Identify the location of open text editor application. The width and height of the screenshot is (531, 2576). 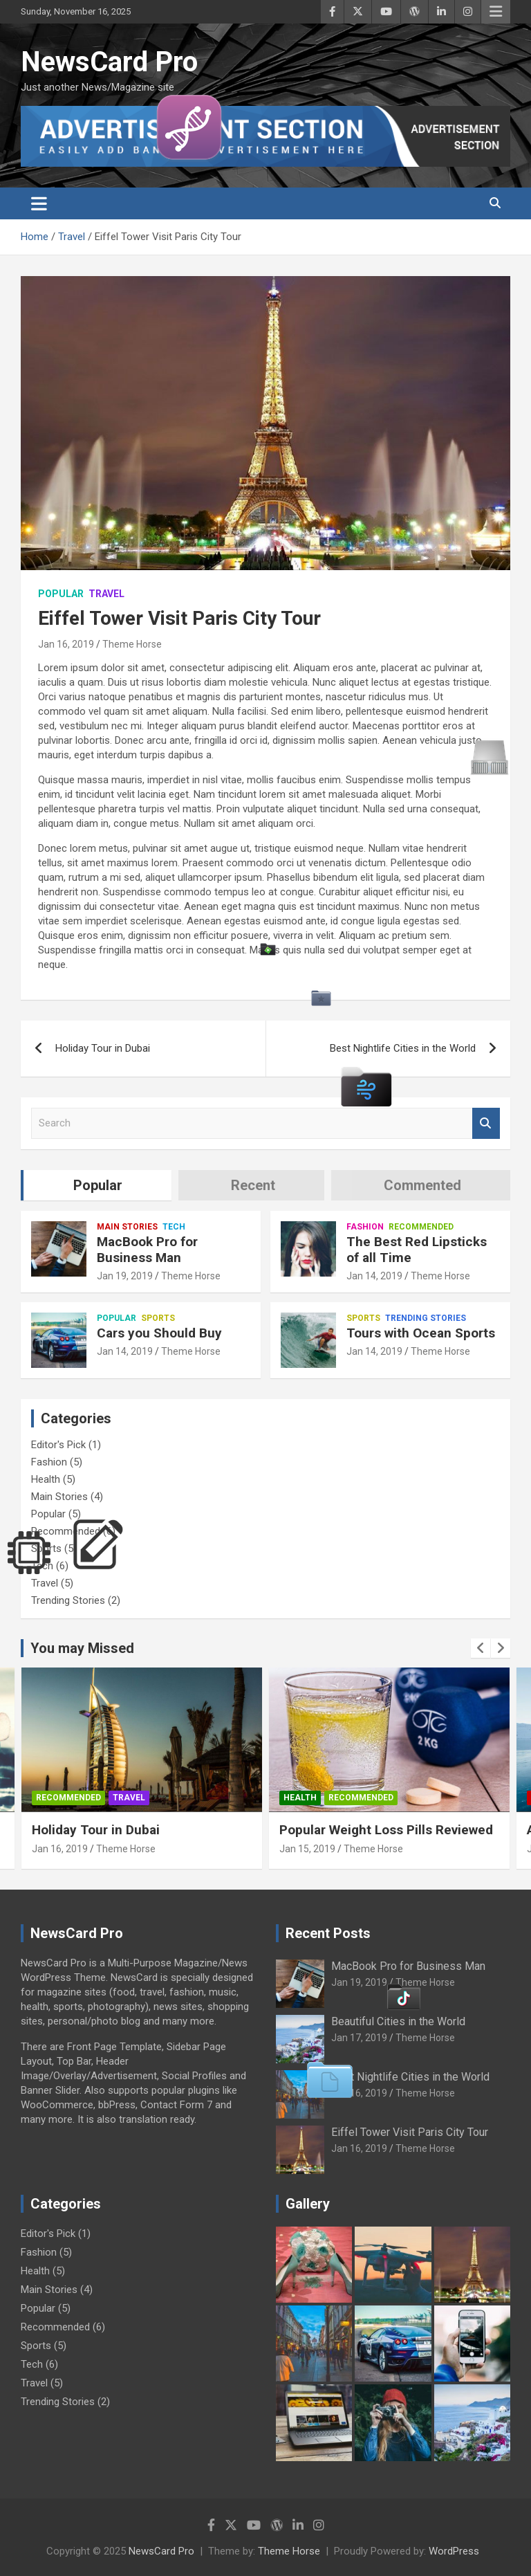
(95, 1544).